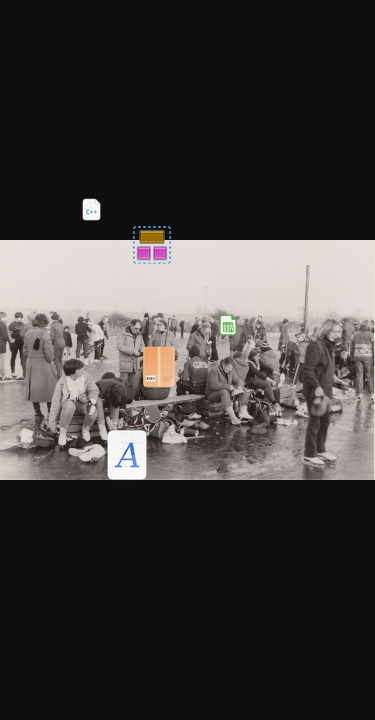 The height and width of the screenshot is (720, 375). Describe the element at coordinates (91, 209) in the screenshot. I see `a C++ source code file` at that location.